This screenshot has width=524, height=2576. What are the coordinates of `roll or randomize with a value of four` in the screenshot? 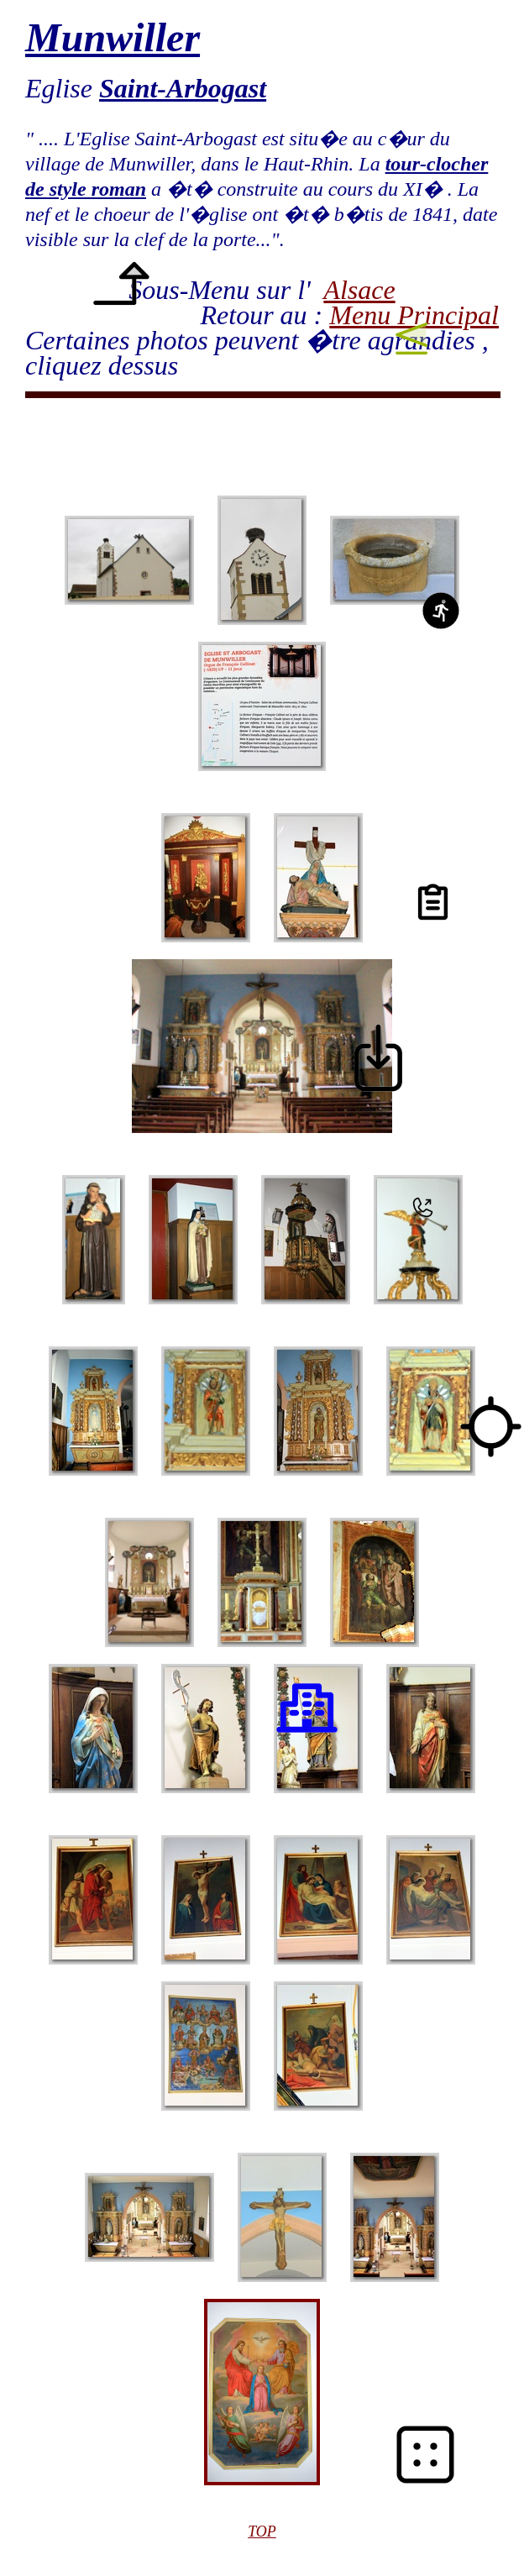 It's located at (425, 2454).